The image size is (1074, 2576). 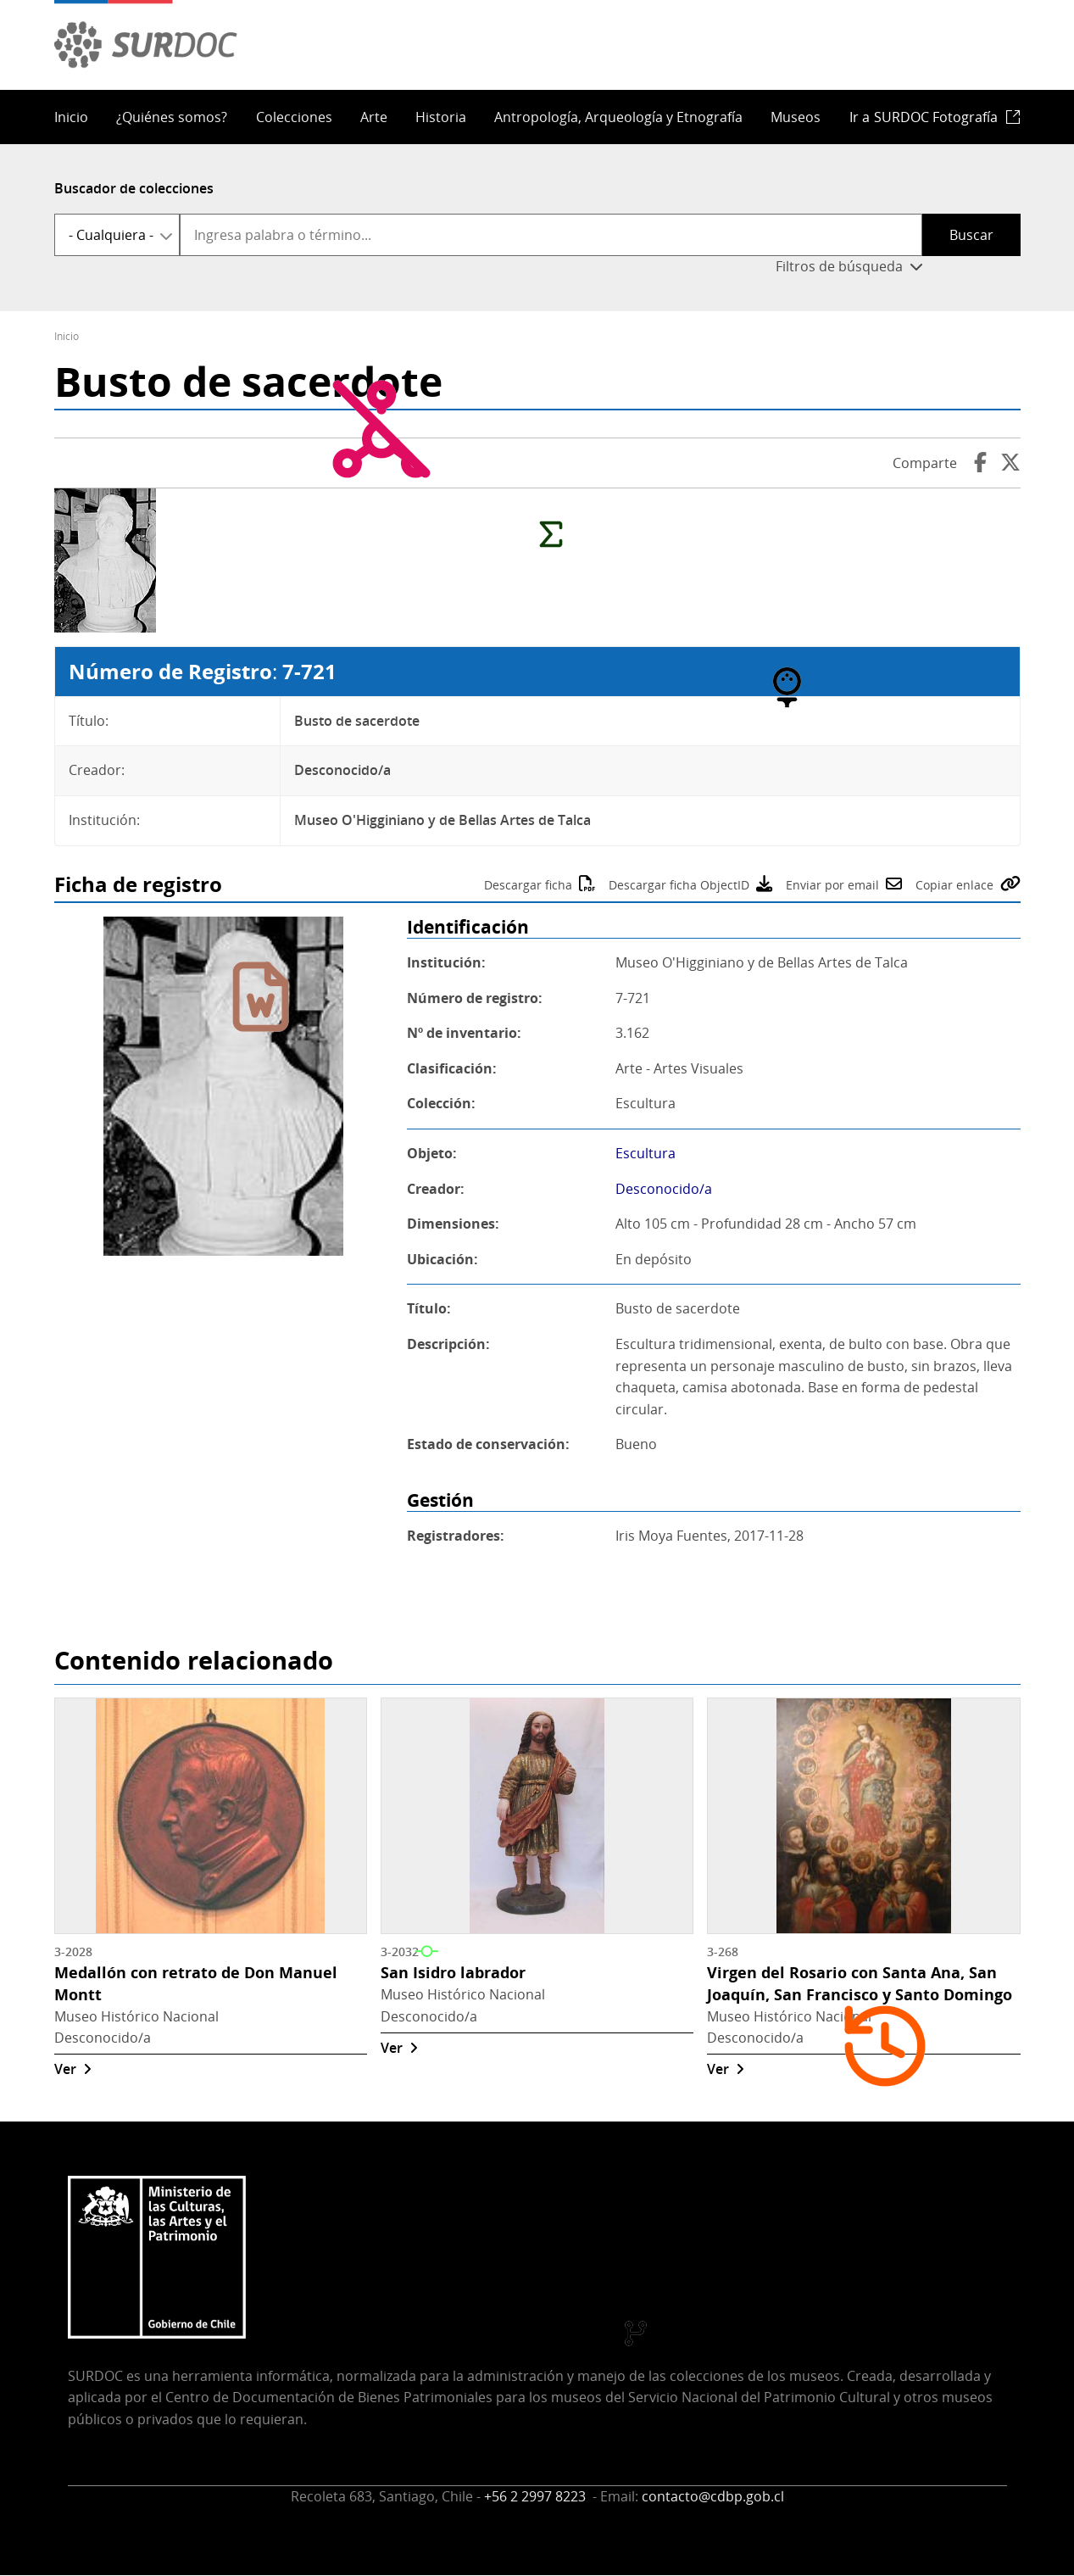 I want to click on calculate the sum of selected values, so click(x=551, y=534).